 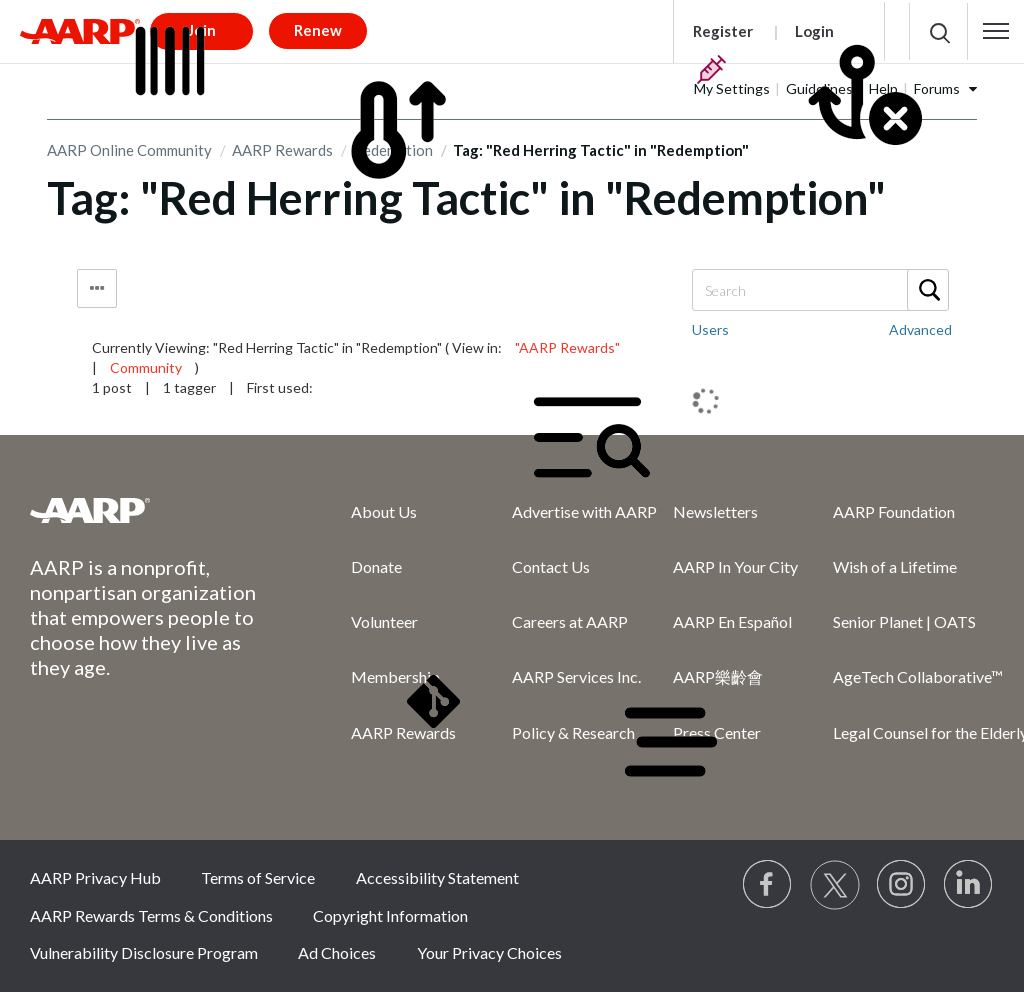 What do you see at coordinates (397, 130) in the screenshot?
I see `increase temperature setting` at bounding box center [397, 130].